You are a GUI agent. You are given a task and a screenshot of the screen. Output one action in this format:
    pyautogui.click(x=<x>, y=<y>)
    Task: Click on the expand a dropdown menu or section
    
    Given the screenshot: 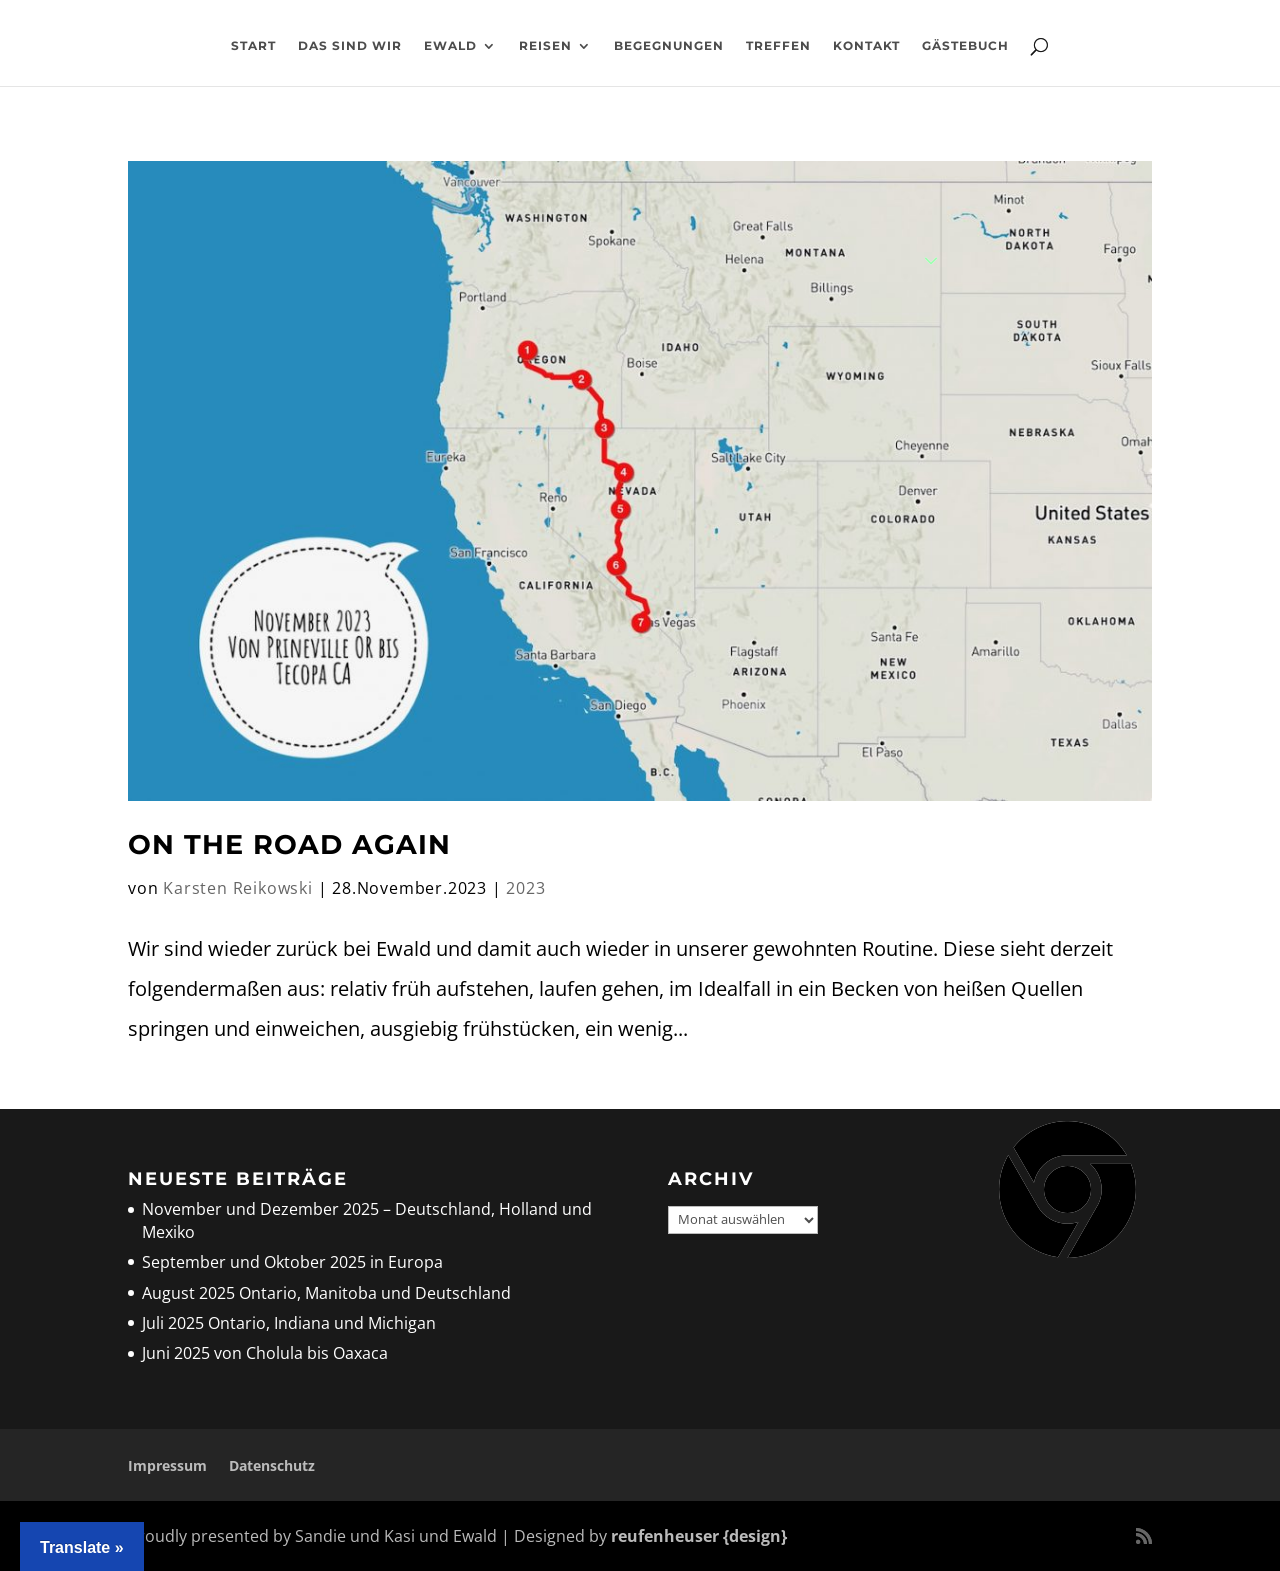 What is the action you would take?
    pyautogui.click(x=931, y=260)
    